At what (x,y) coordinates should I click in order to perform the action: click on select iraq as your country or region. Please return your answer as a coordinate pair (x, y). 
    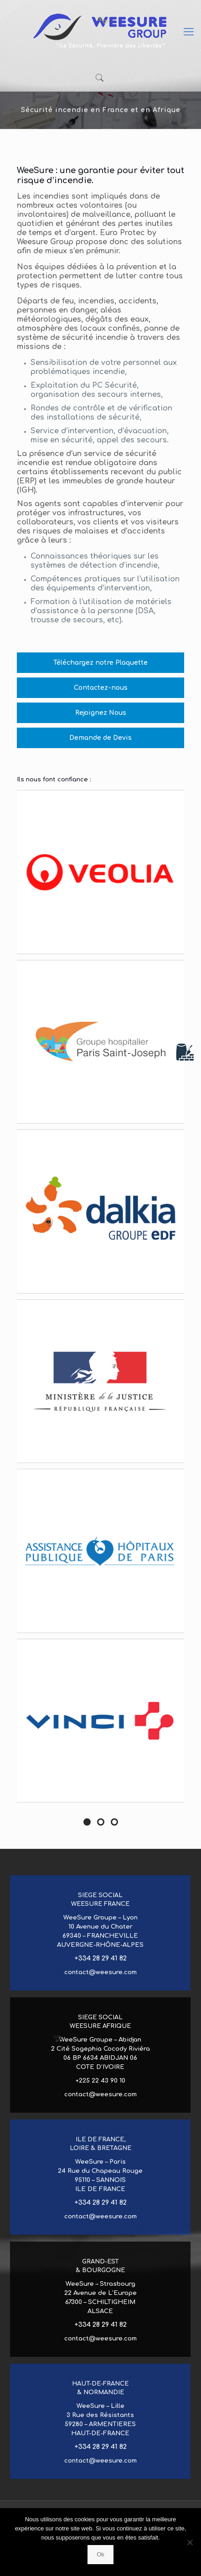
    Looking at the image, I should click on (55, 1182).